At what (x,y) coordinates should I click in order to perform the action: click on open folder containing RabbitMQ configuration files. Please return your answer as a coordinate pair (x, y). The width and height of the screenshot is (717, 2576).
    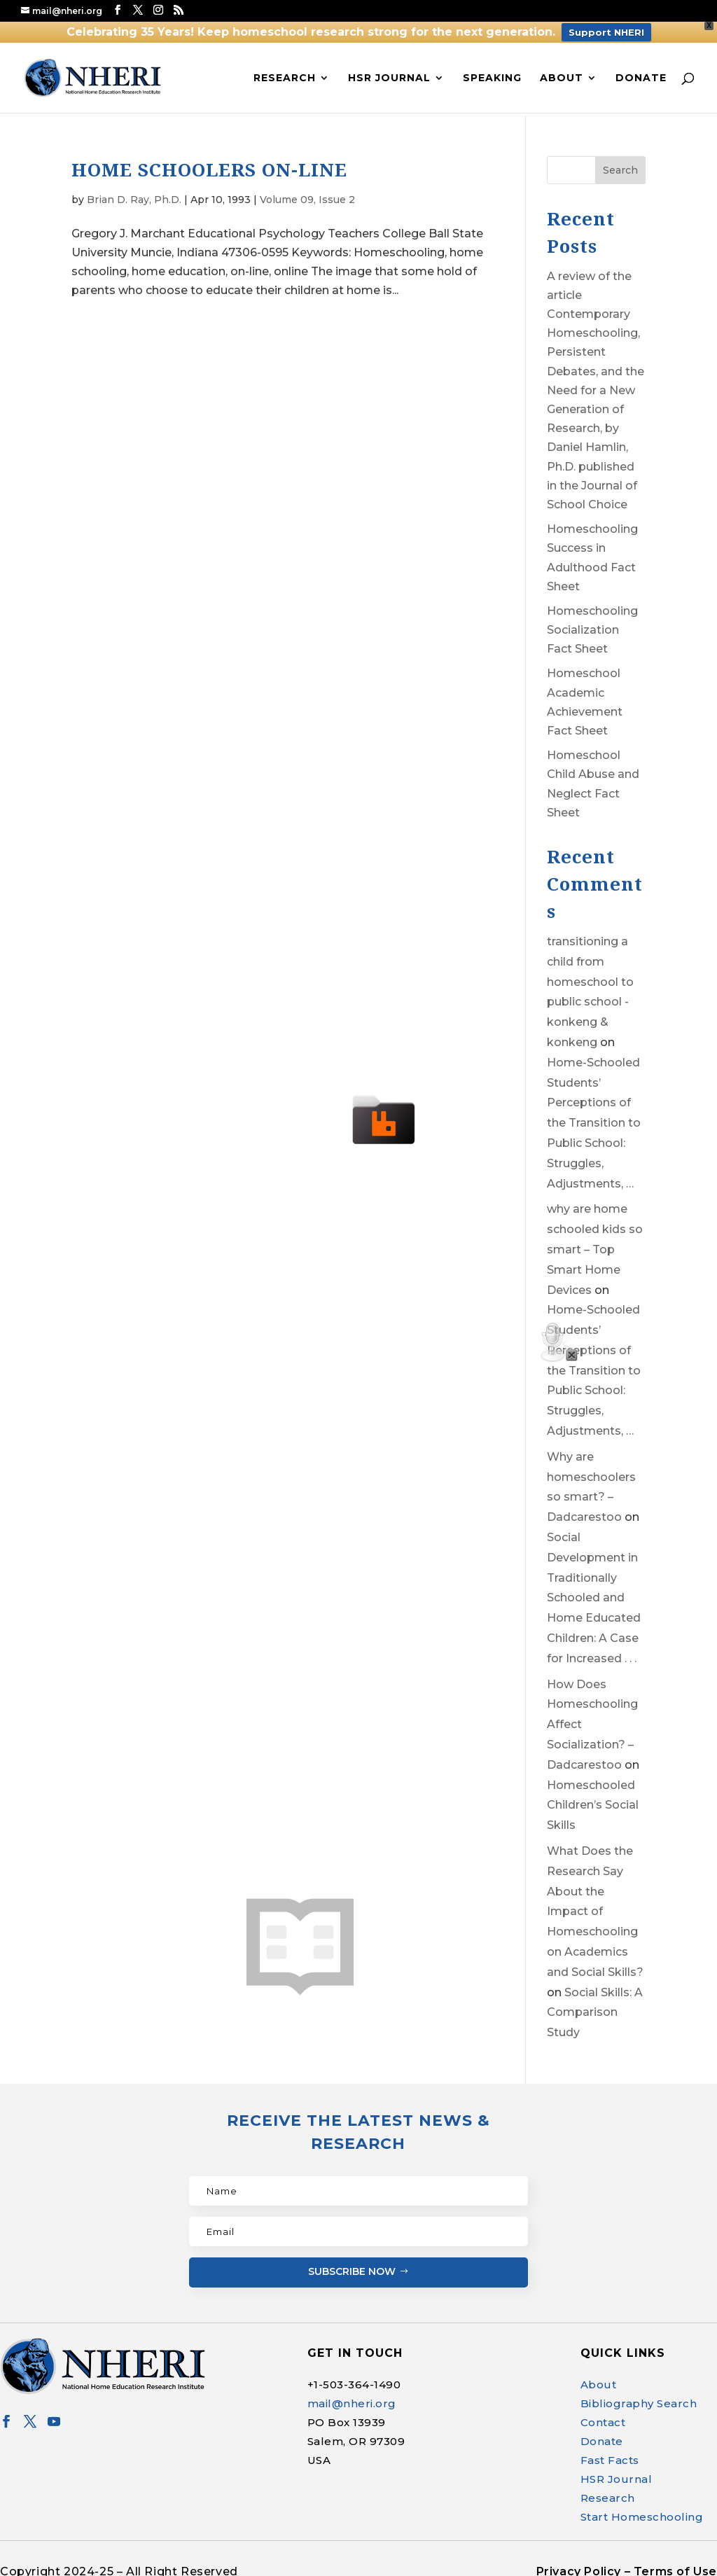
    Looking at the image, I should click on (383, 1121).